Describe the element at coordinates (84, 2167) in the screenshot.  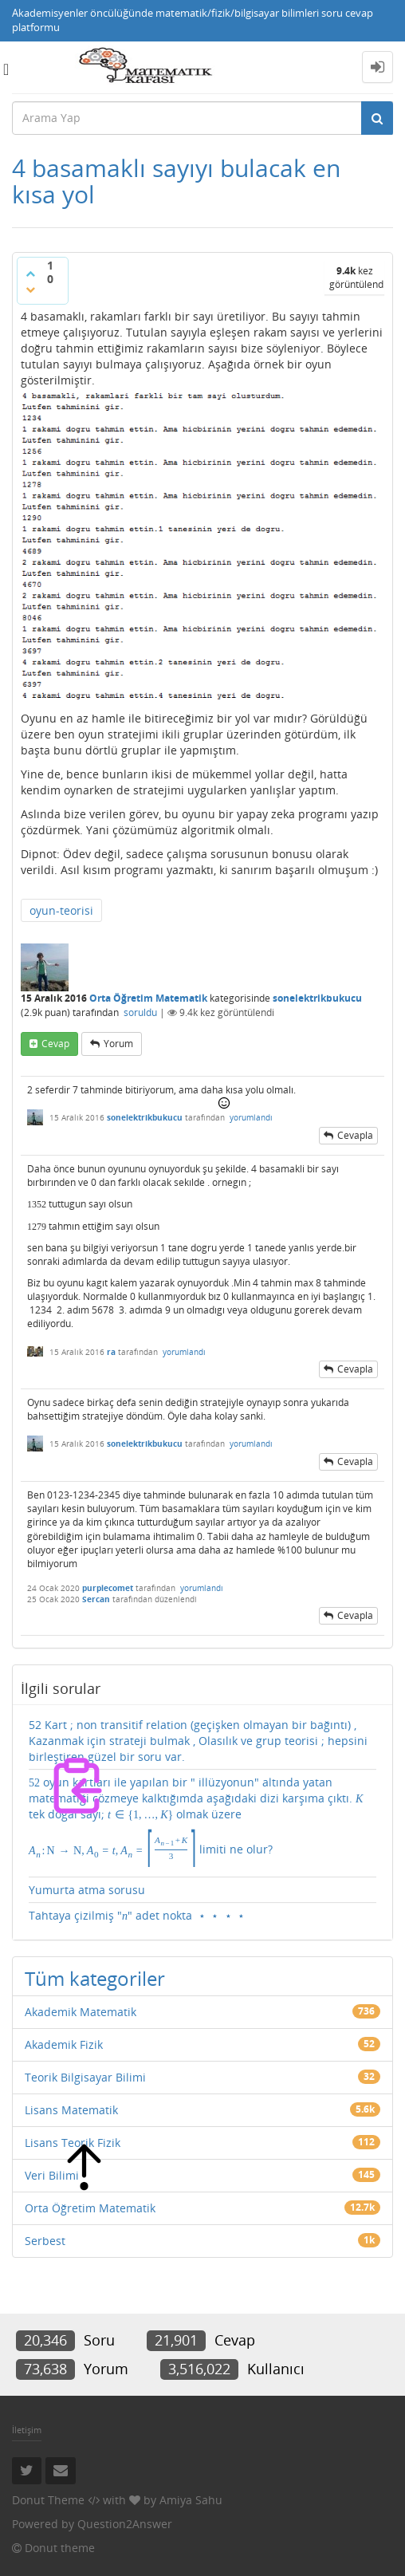
I see `upload from current location` at that location.